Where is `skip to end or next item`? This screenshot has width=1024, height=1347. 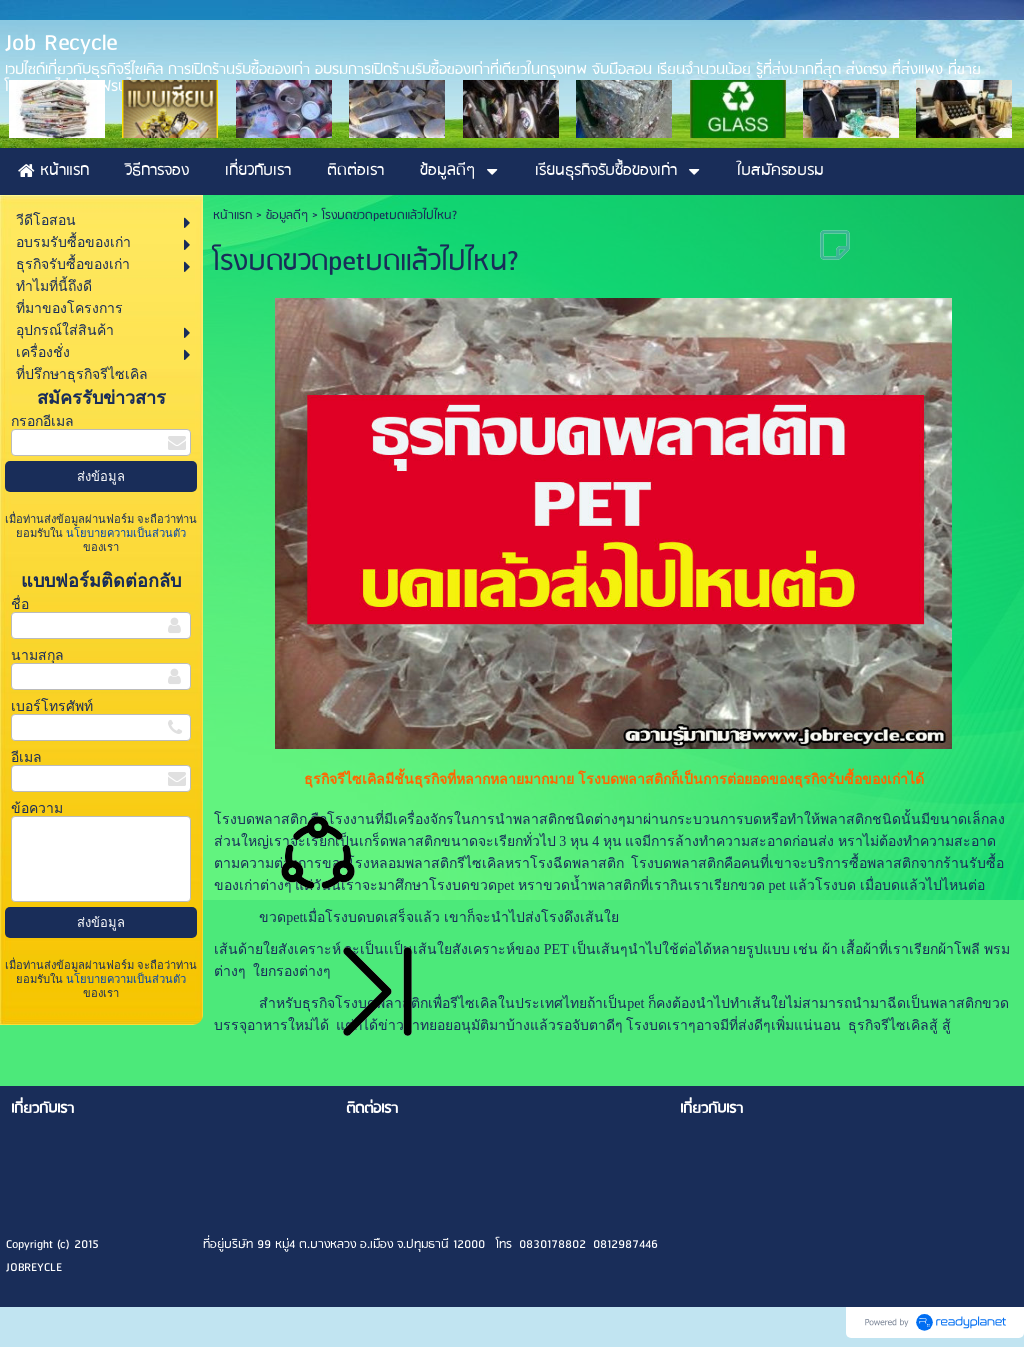 skip to end or next item is located at coordinates (379, 991).